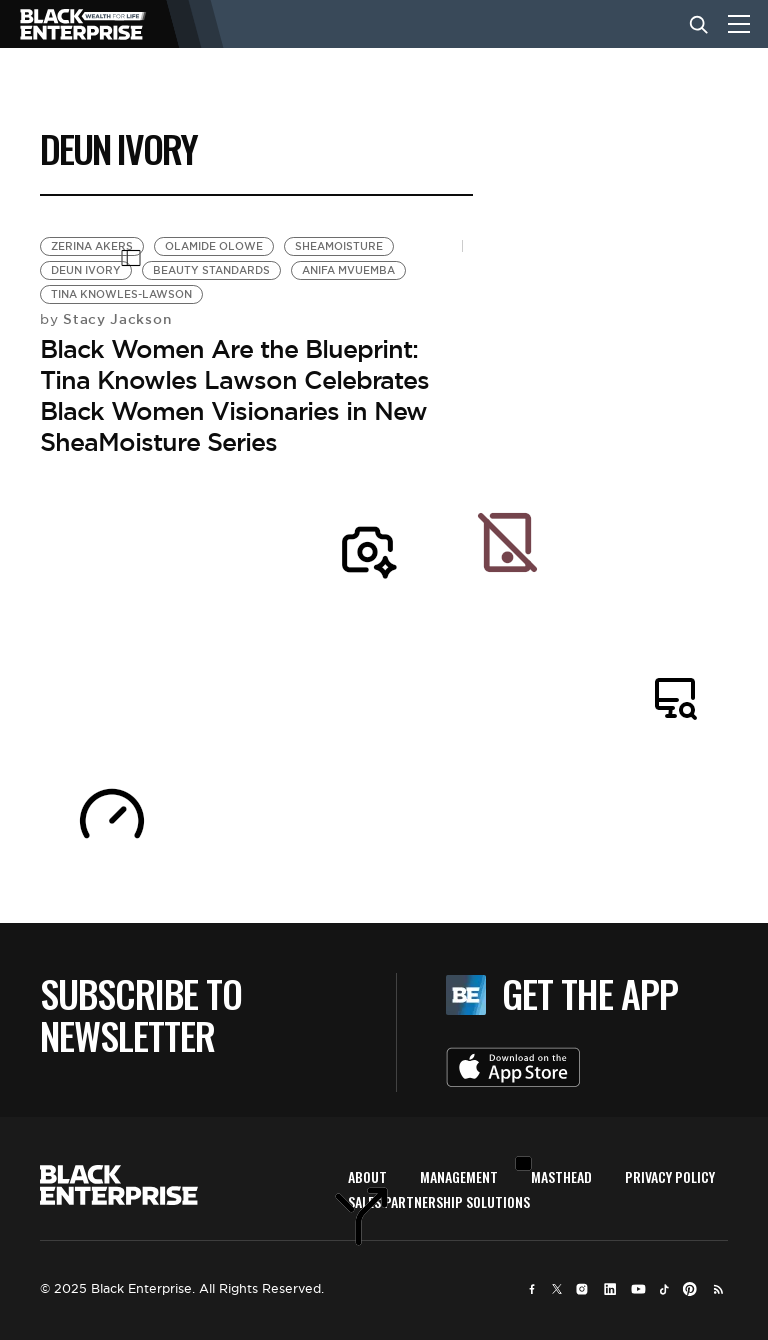 This screenshot has width=768, height=1340. Describe the element at coordinates (367, 549) in the screenshot. I see `apply AI-powered photo enhancement` at that location.